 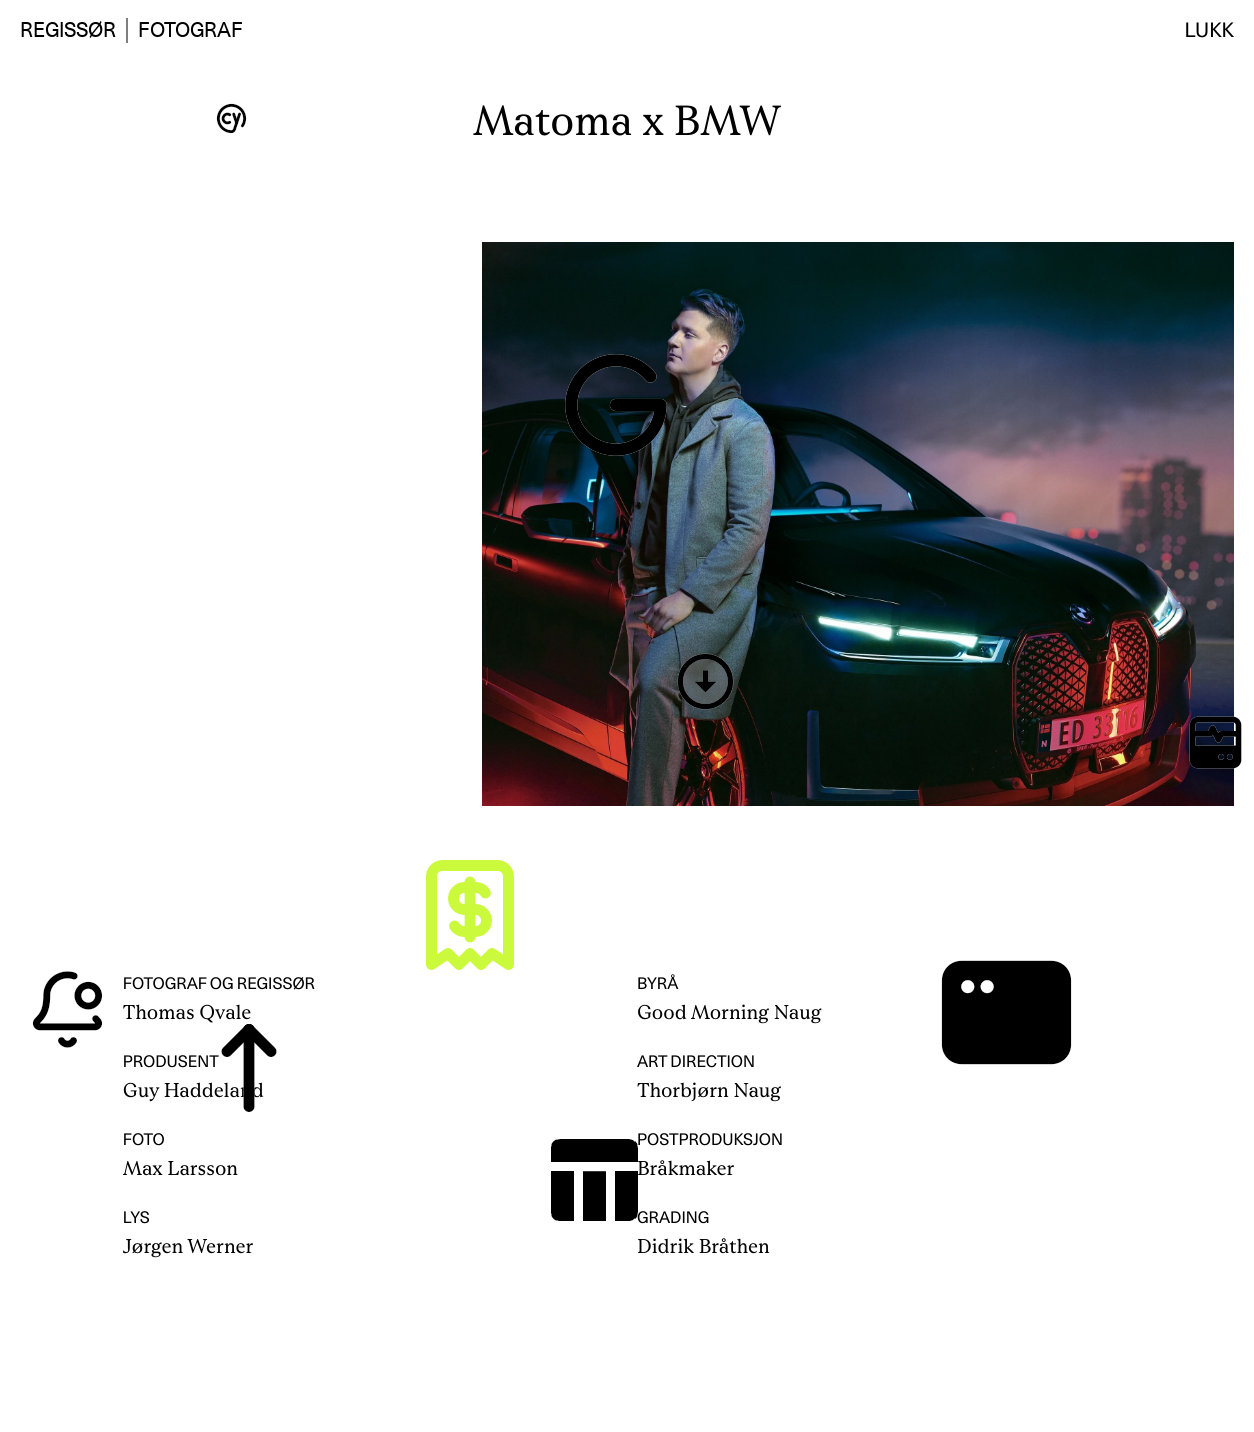 What do you see at coordinates (231, 118) in the screenshot?
I see `cypress testing framework logo` at bounding box center [231, 118].